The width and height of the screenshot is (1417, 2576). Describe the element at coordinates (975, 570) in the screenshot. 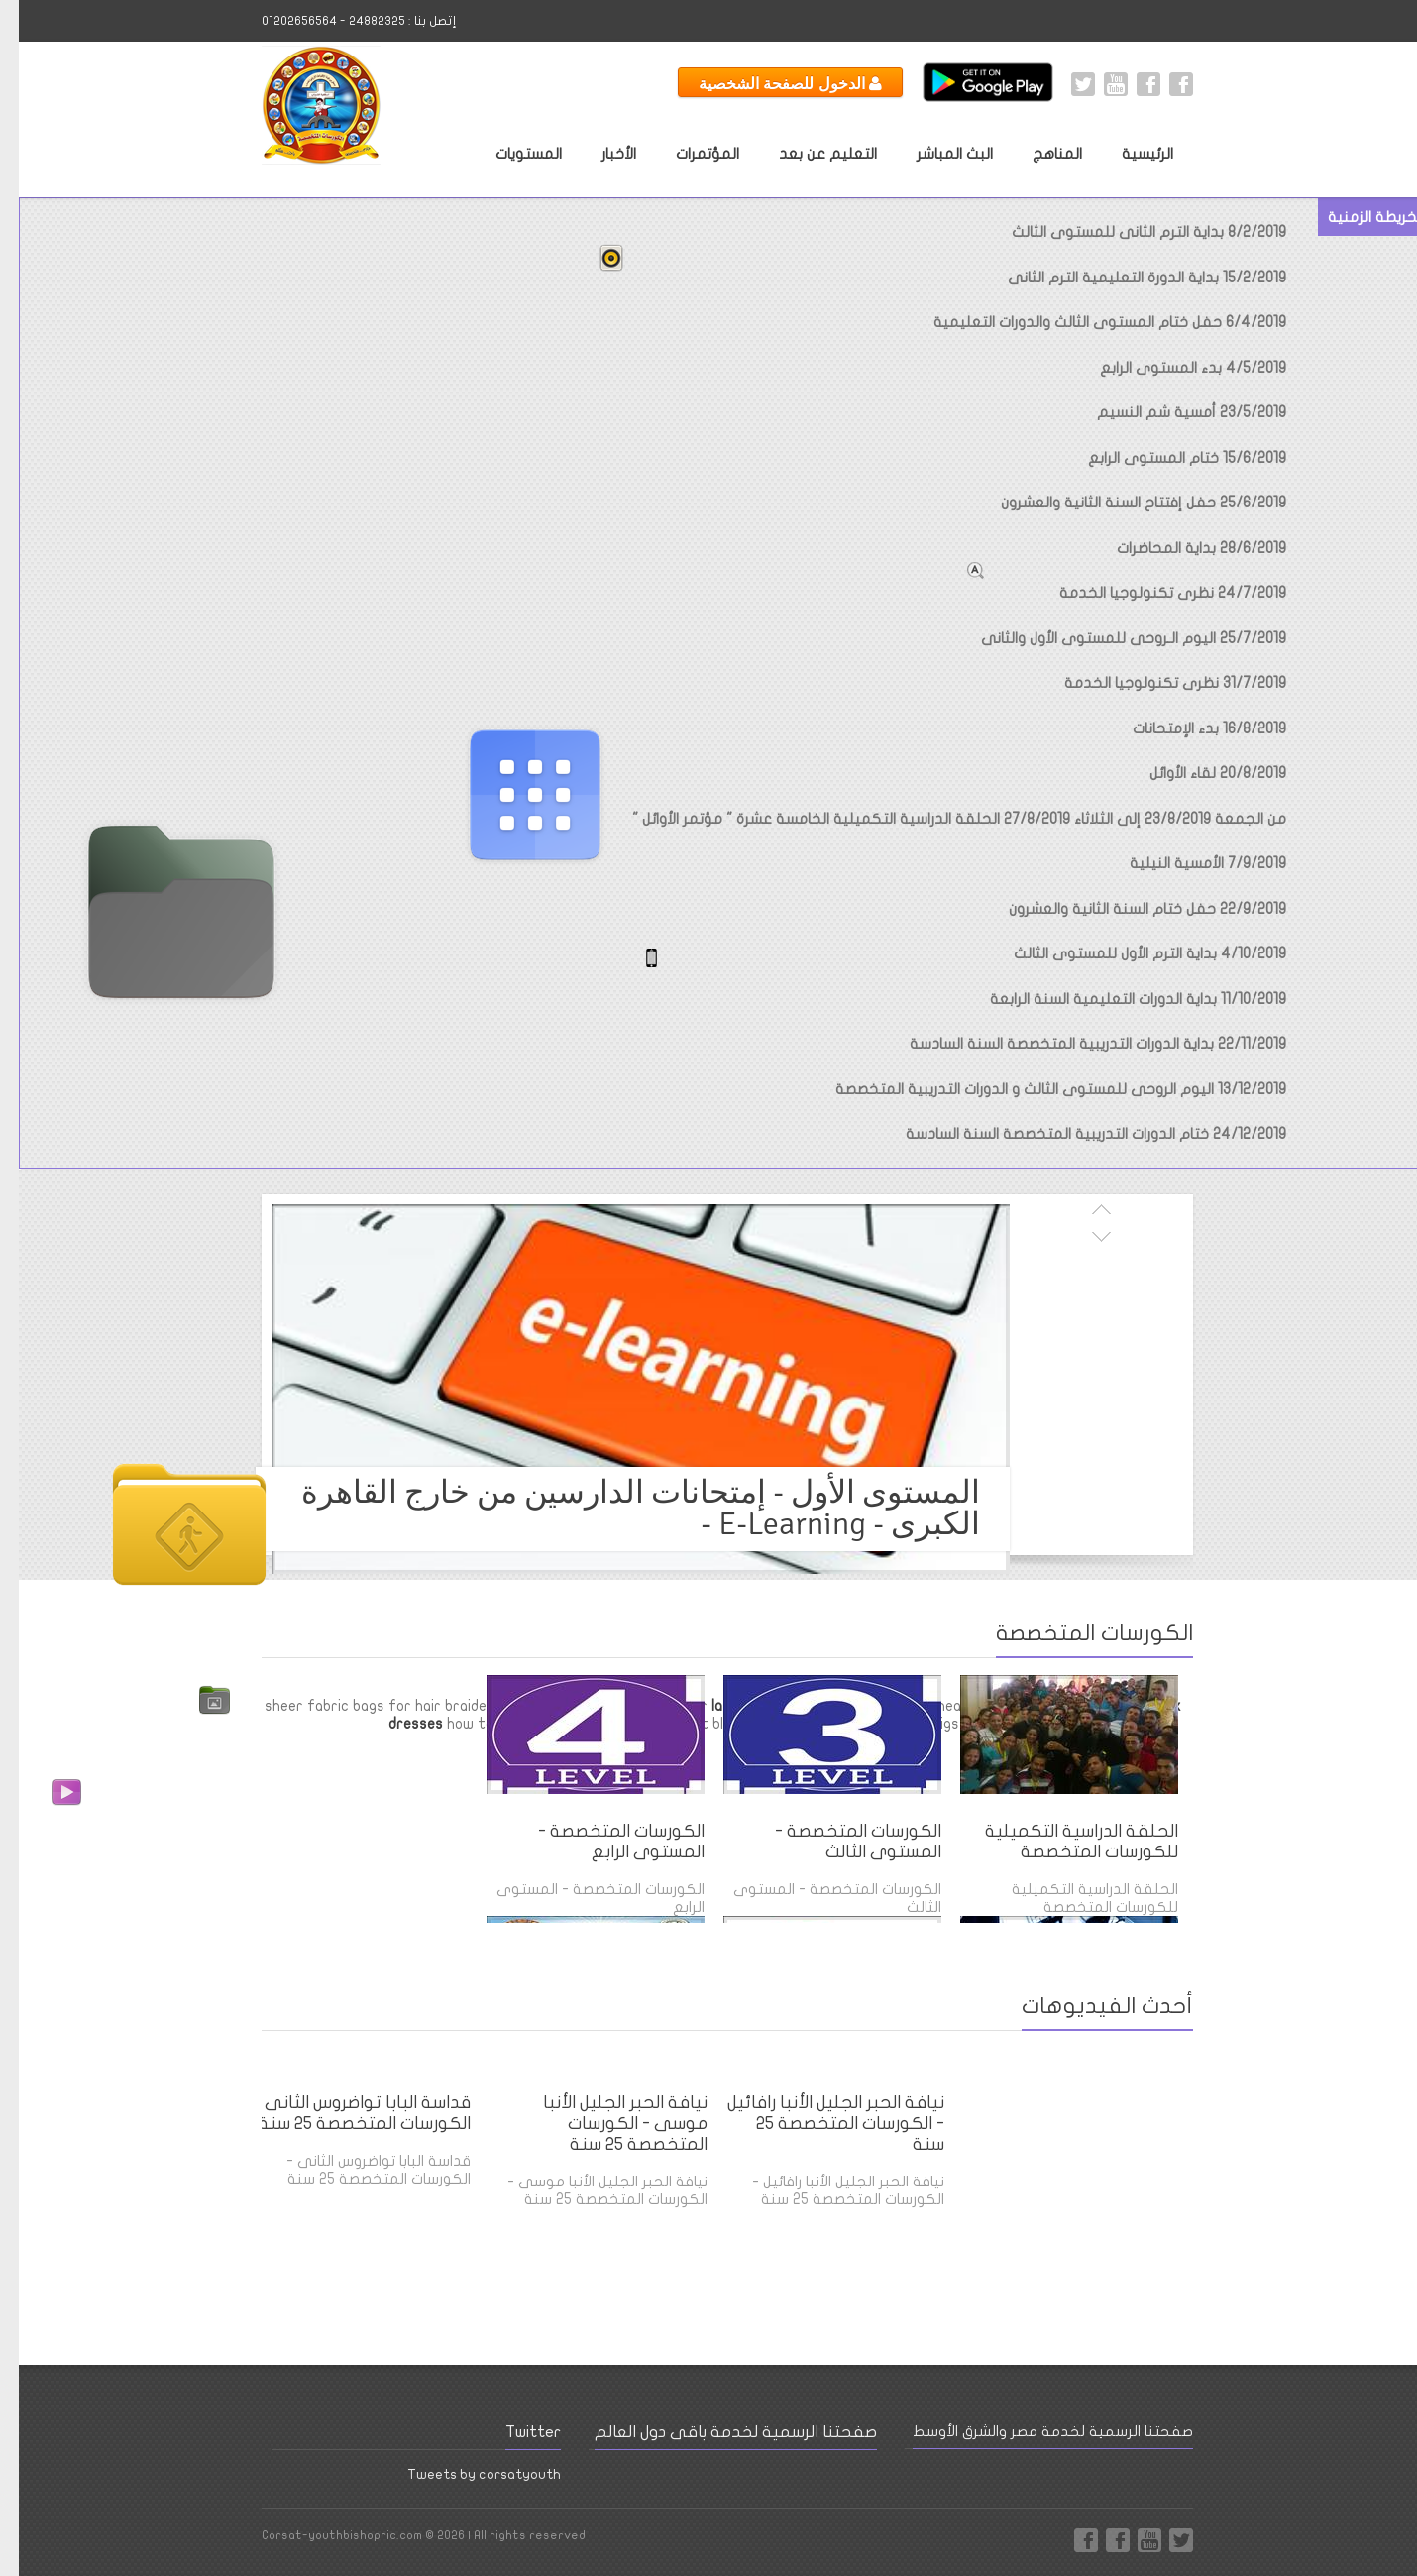

I see `find text or search within document` at that location.